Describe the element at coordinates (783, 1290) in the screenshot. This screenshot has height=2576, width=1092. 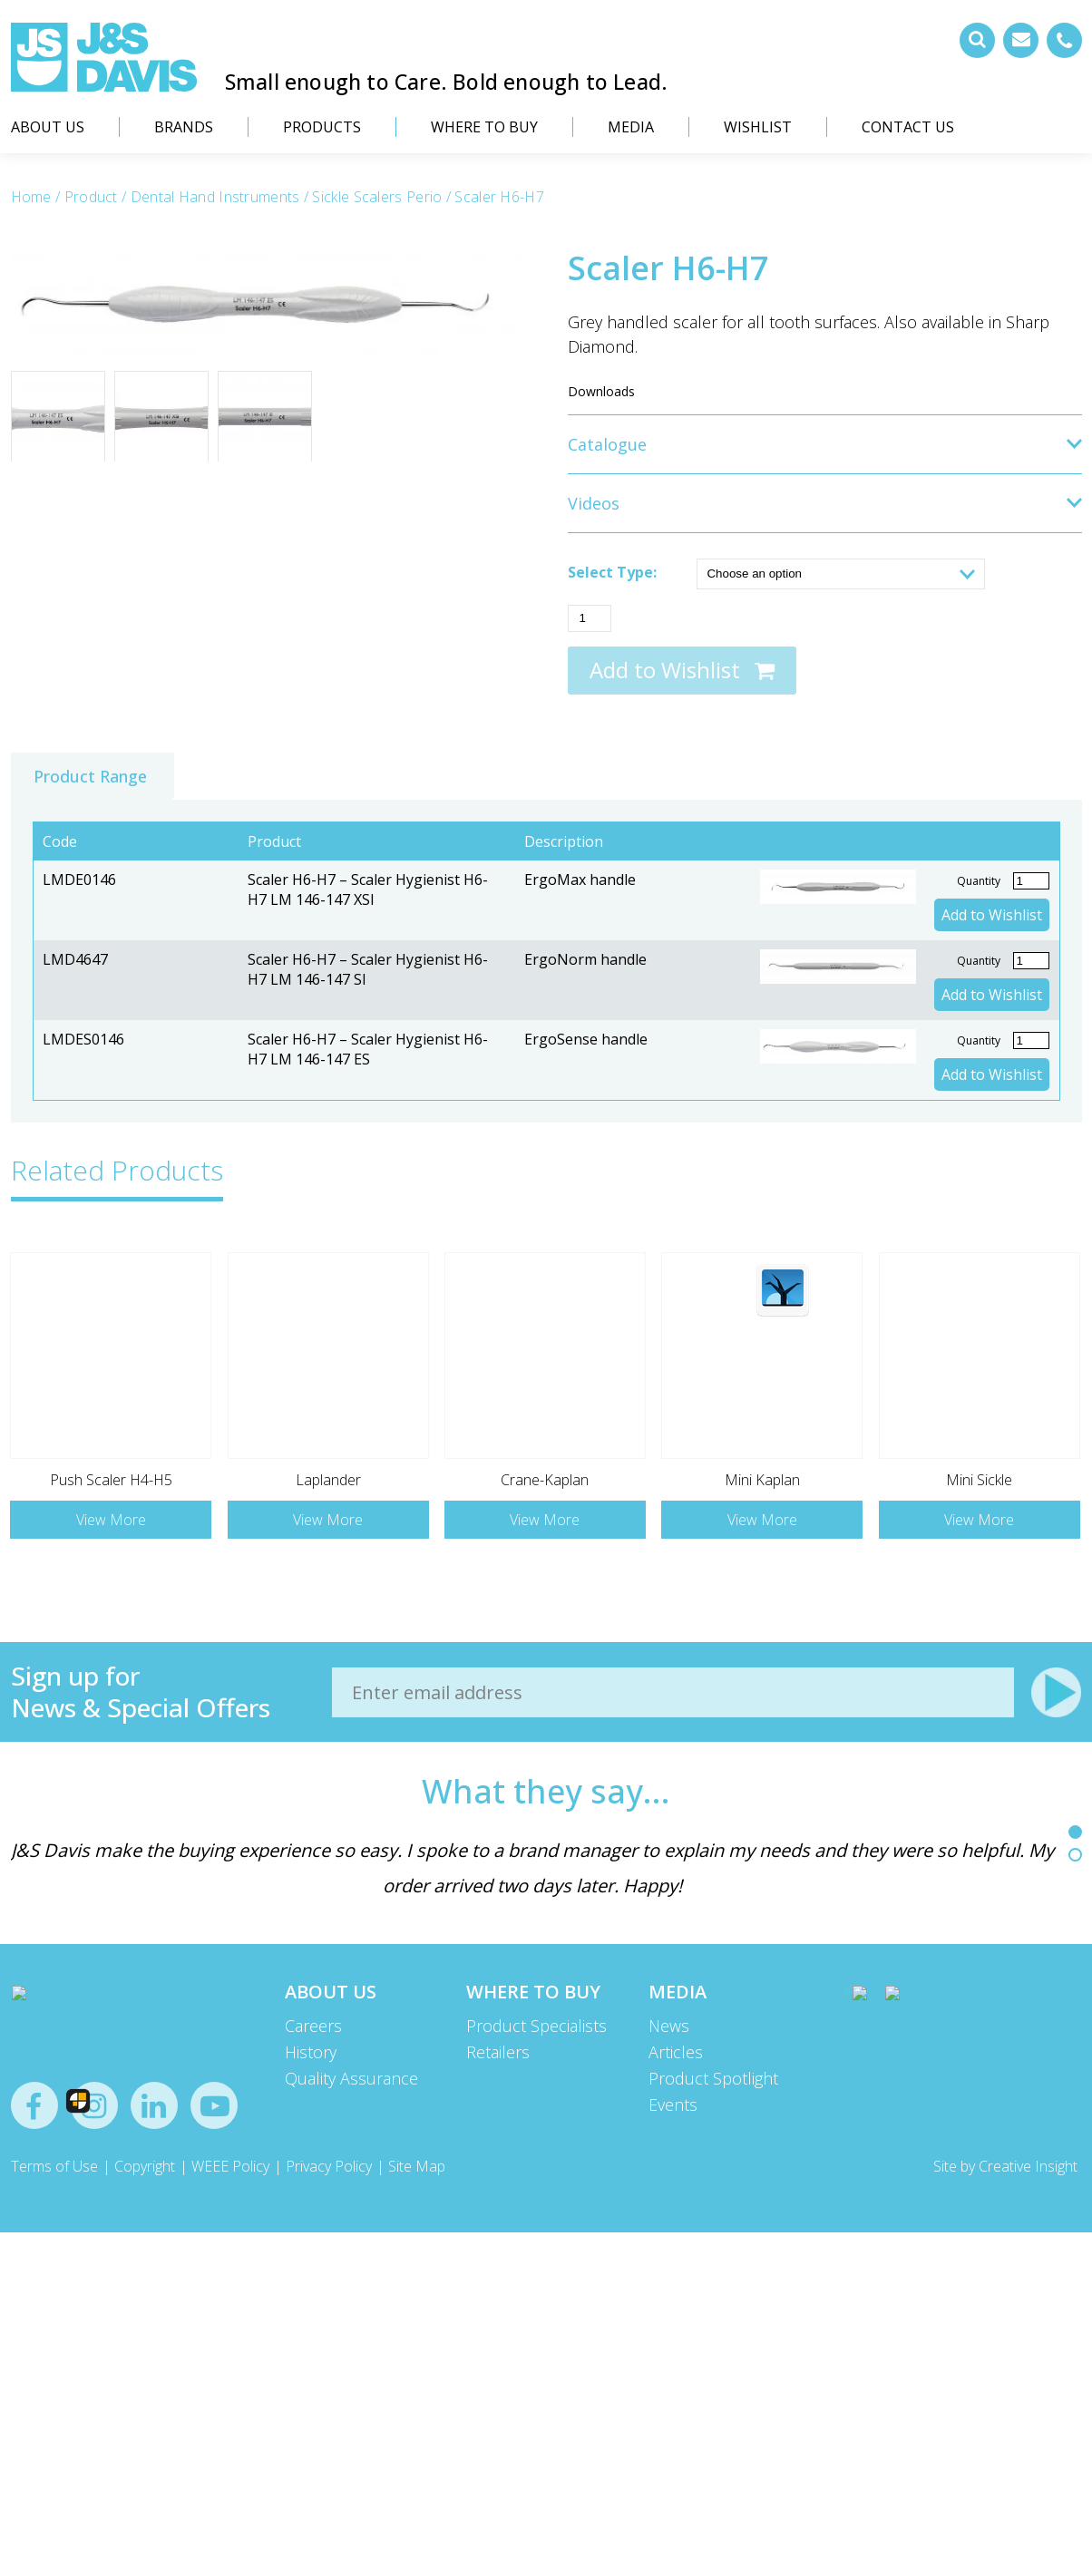
I see `open shotwell photo manager` at that location.